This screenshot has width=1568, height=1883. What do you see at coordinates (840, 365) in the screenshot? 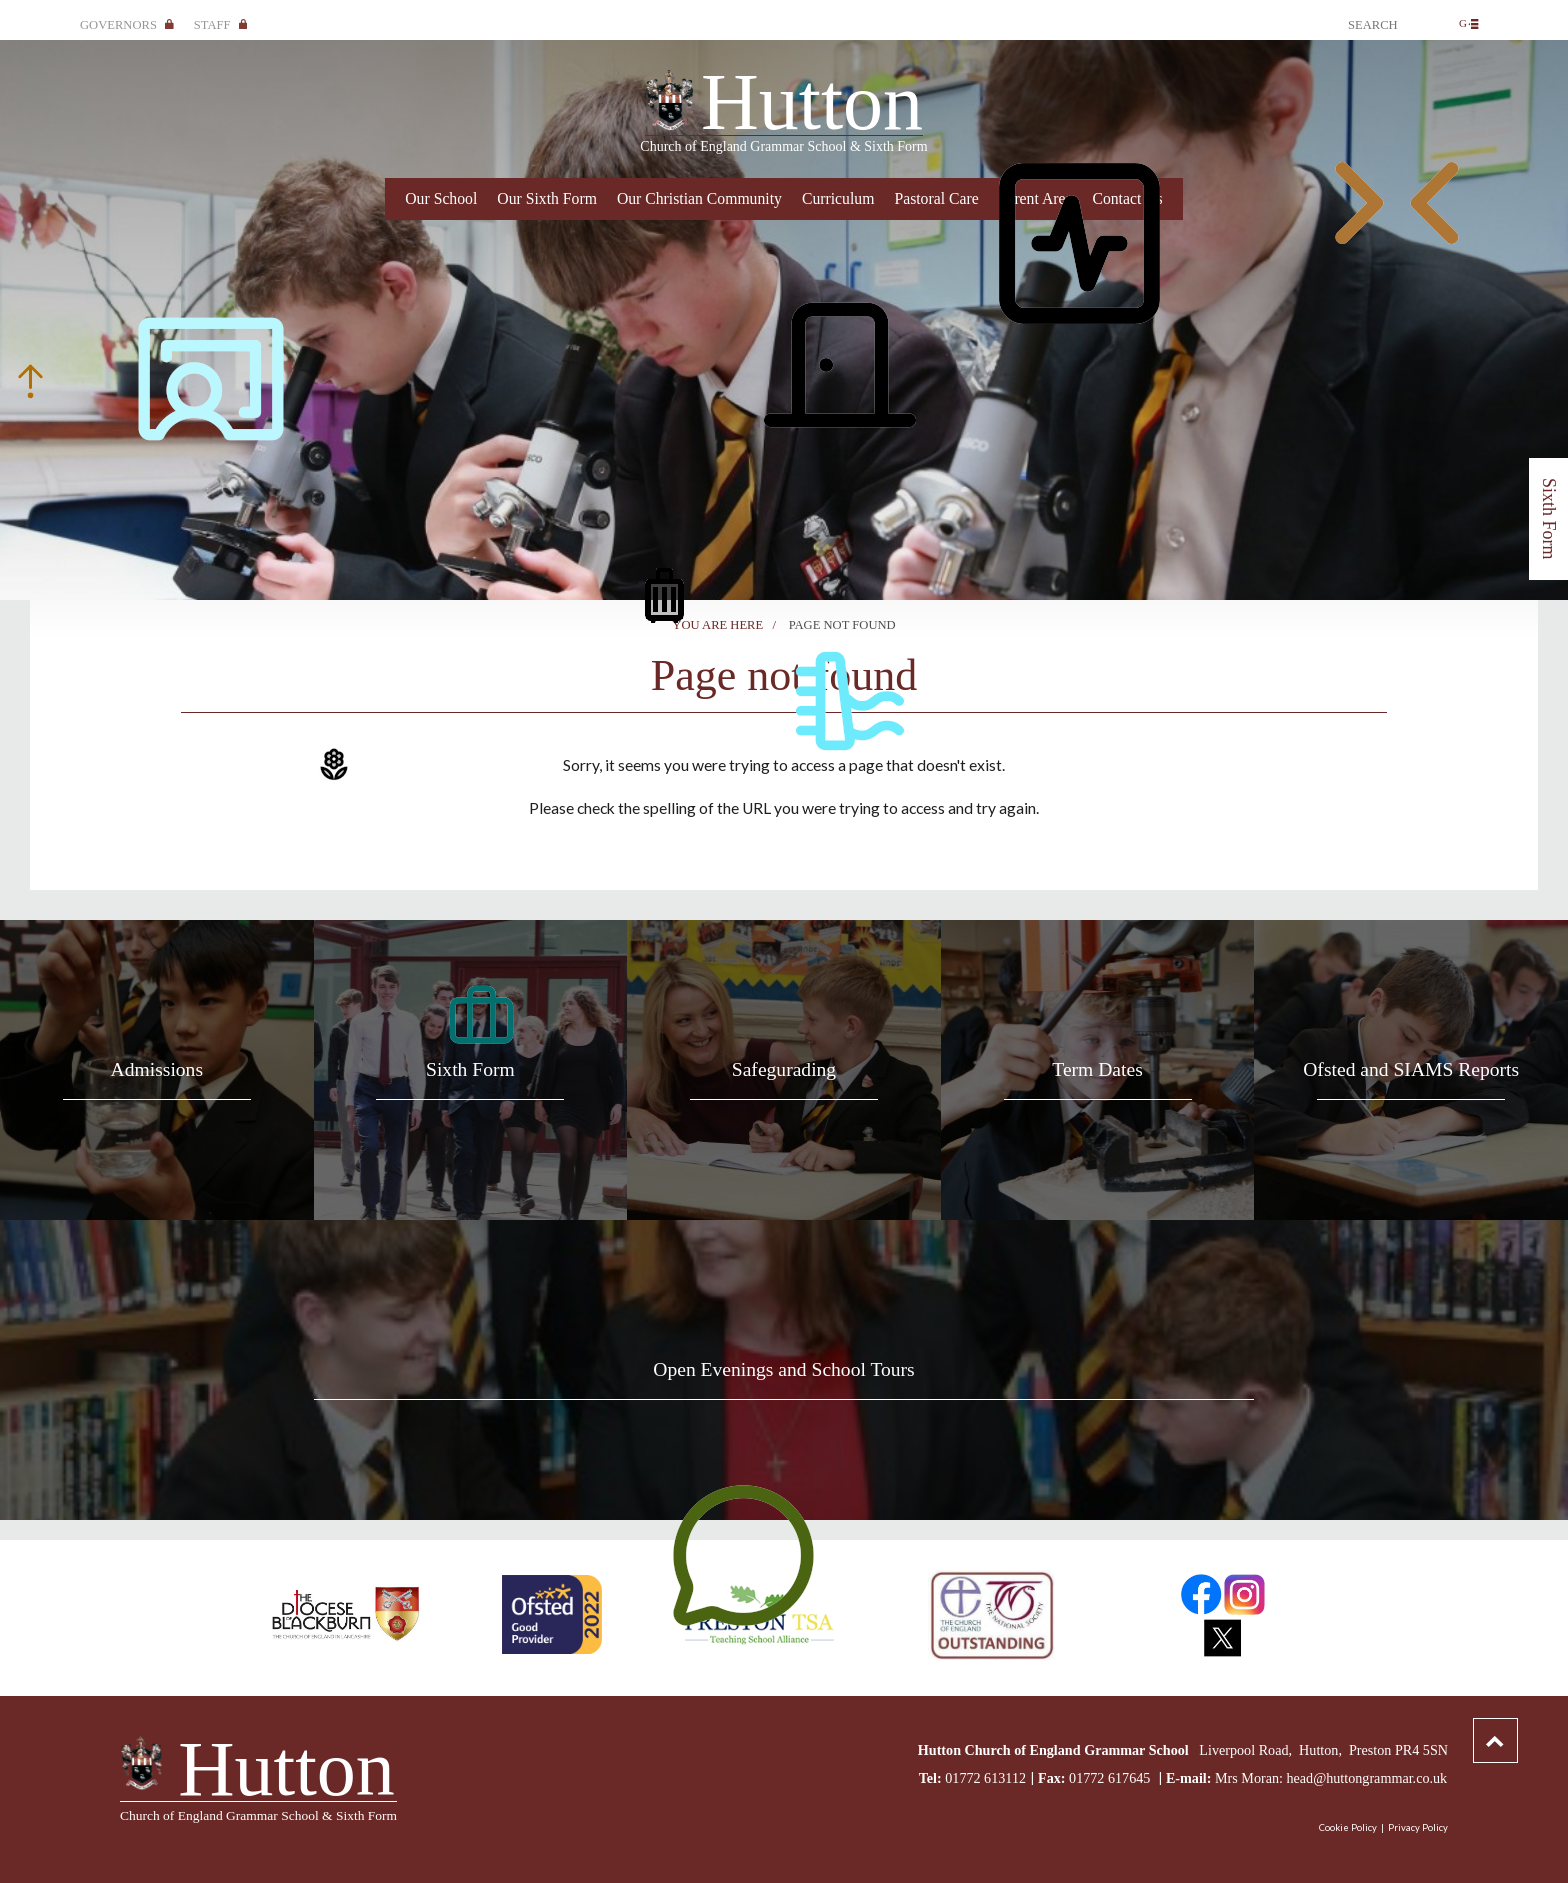
I see `log out or exit the application` at bounding box center [840, 365].